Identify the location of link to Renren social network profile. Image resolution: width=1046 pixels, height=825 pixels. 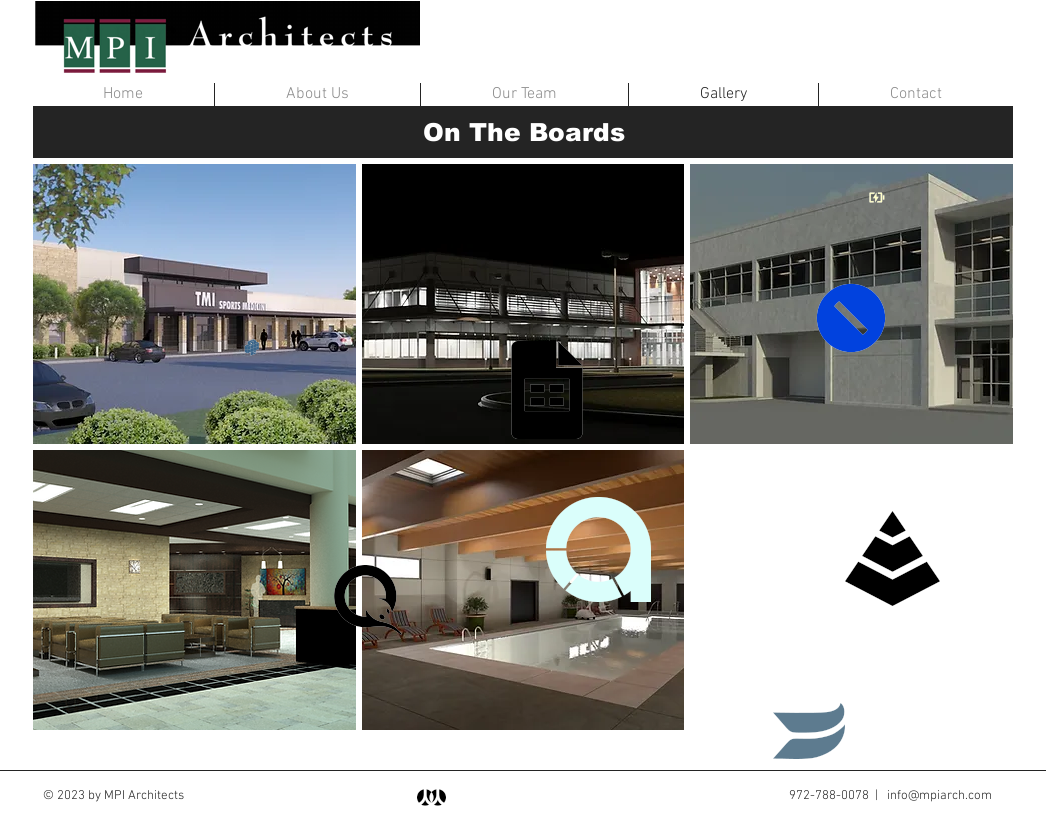
(431, 797).